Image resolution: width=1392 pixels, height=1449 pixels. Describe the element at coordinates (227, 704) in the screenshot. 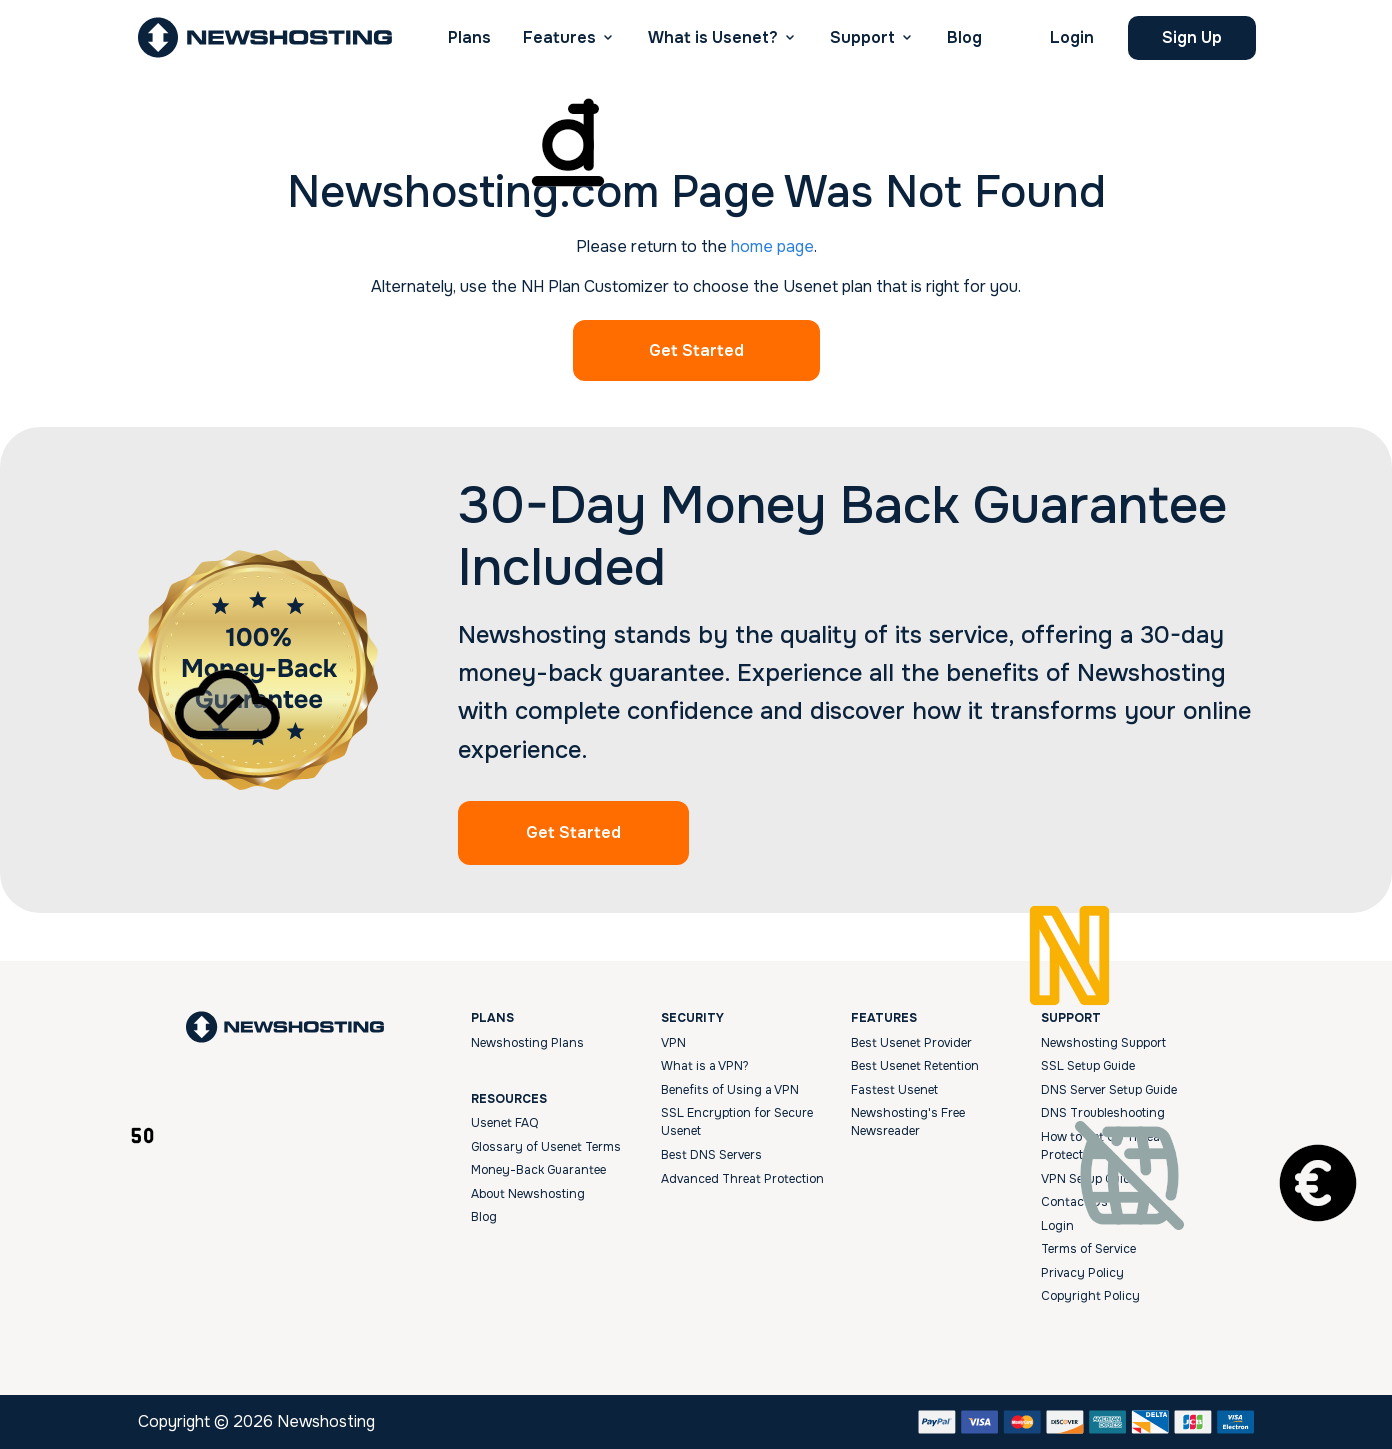

I see `file successfully uploaded to cloud storage` at that location.